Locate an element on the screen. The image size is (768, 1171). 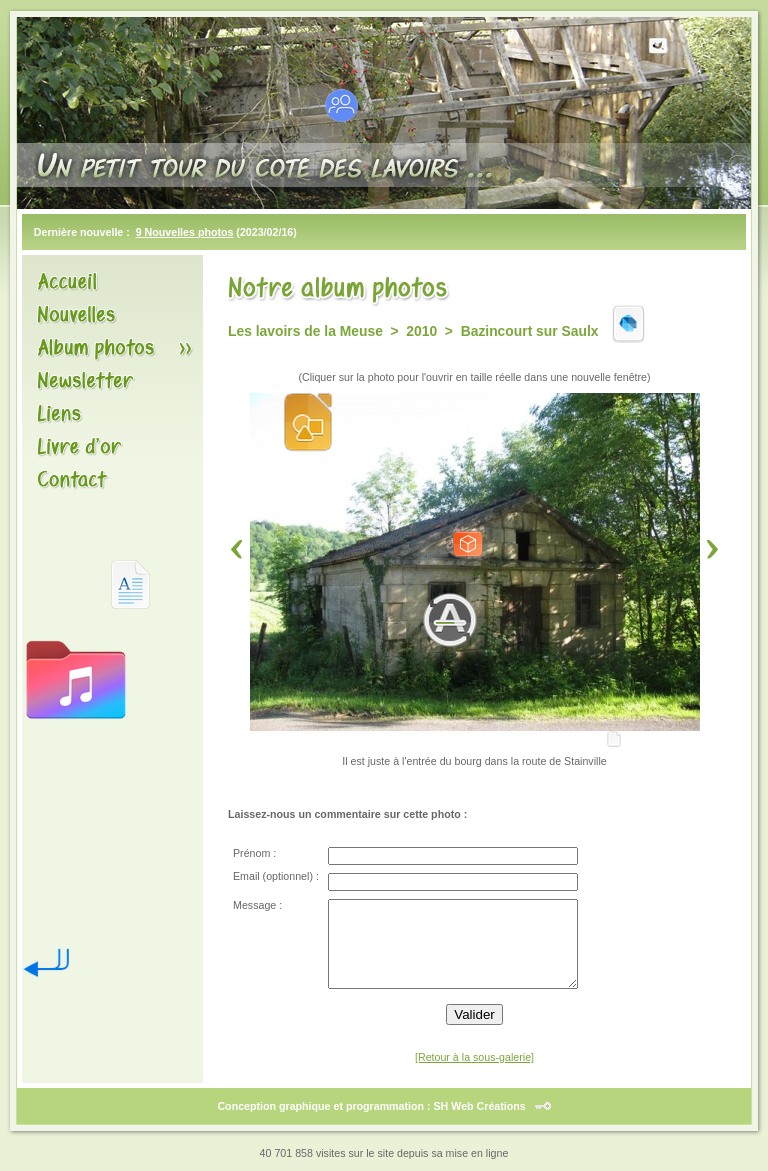
dart programming language source file is located at coordinates (628, 323).